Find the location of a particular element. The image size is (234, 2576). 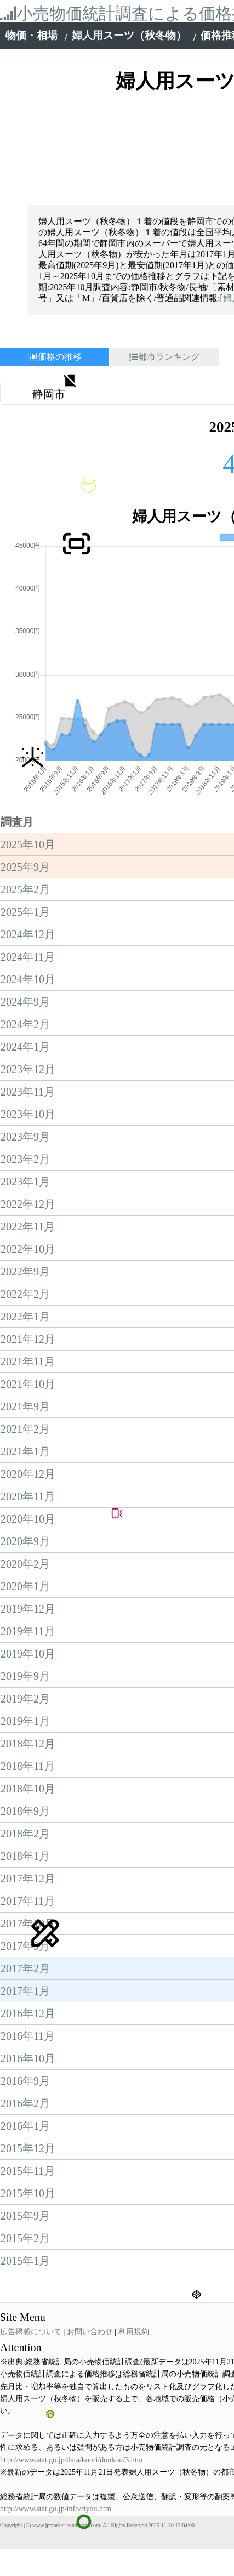

open CodeSandbox development environment is located at coordinates (50, 2414).